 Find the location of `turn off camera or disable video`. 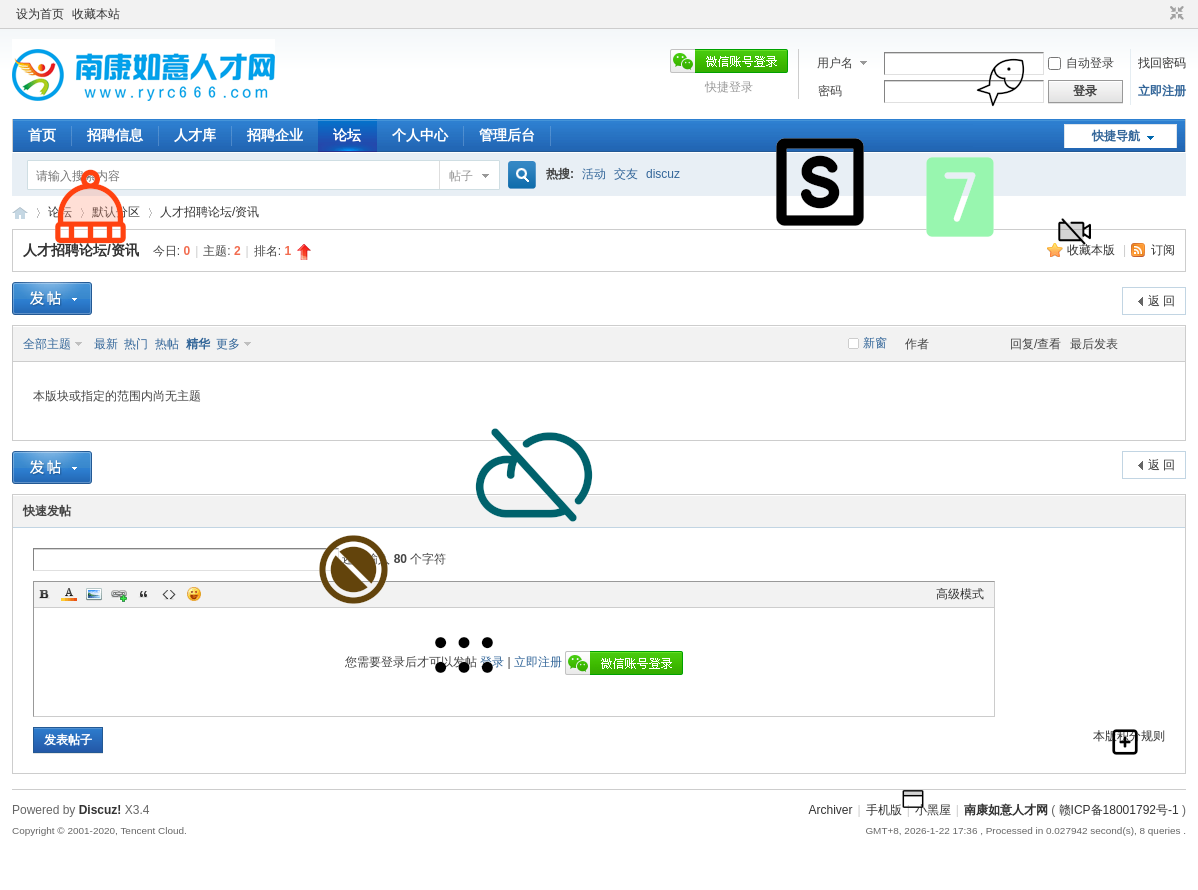

turn off camera or disable video is located at coordinates (1073, 231).